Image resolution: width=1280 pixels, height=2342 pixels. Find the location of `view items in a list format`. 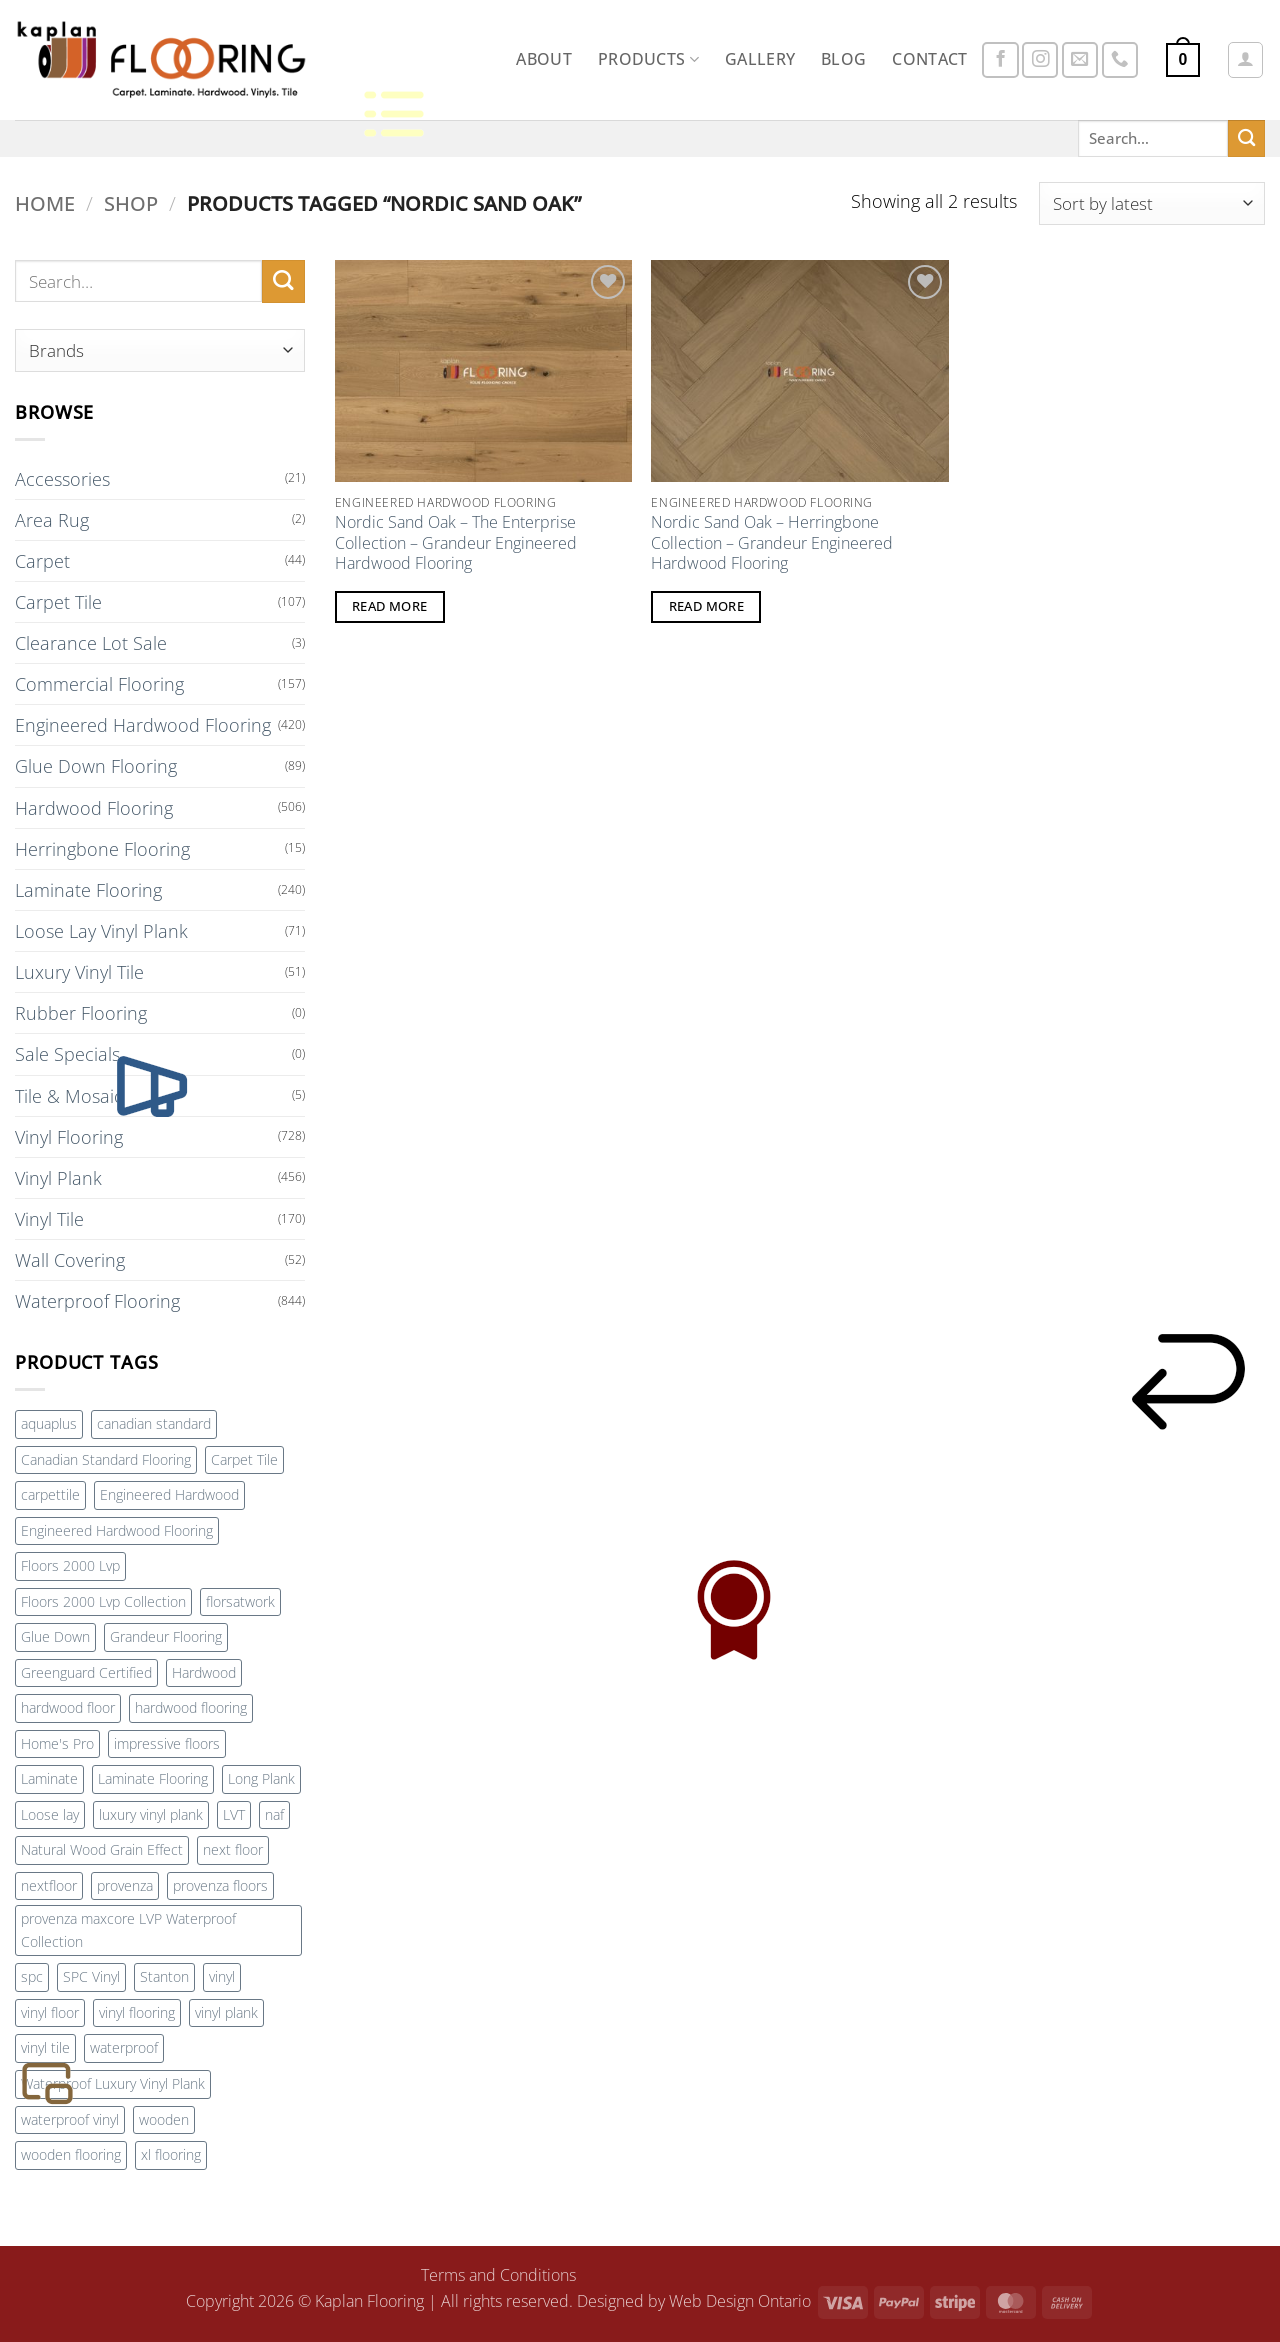

view items in a list format is located at coordinates (394, 114).